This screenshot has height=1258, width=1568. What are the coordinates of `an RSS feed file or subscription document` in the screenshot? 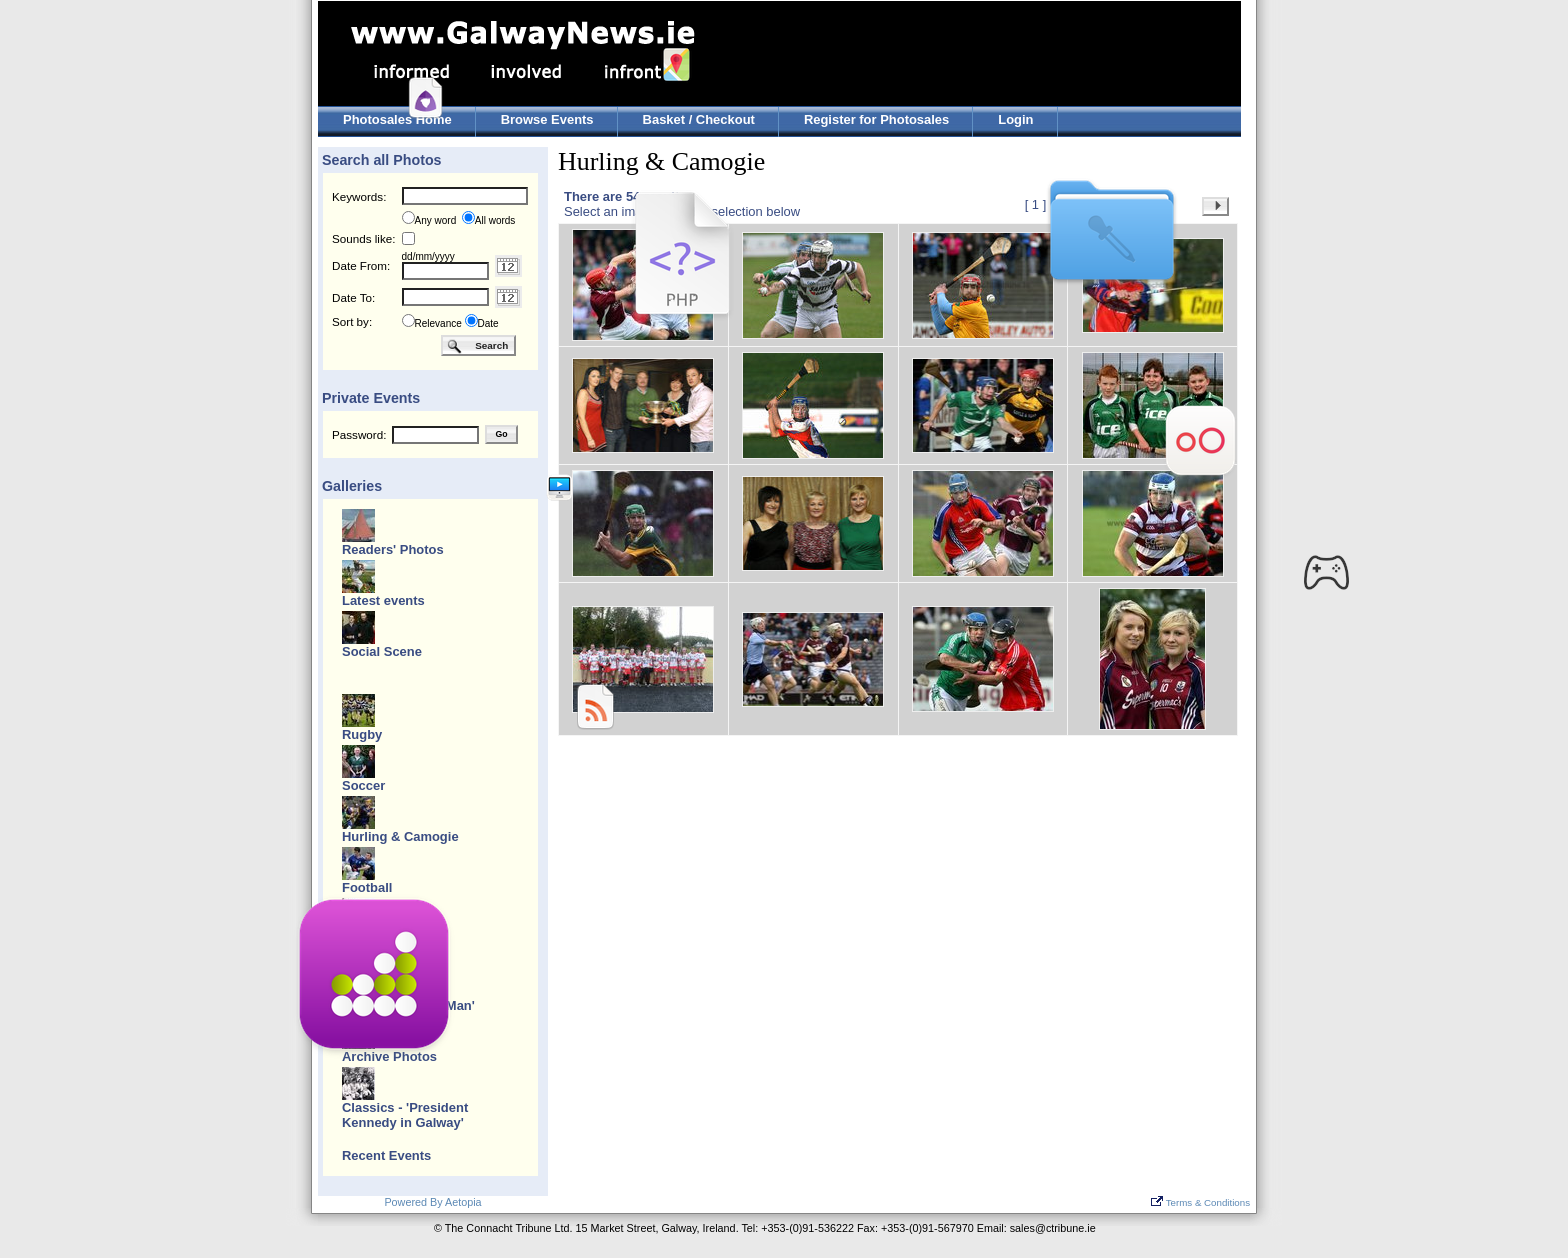 It's located at (595, 706).